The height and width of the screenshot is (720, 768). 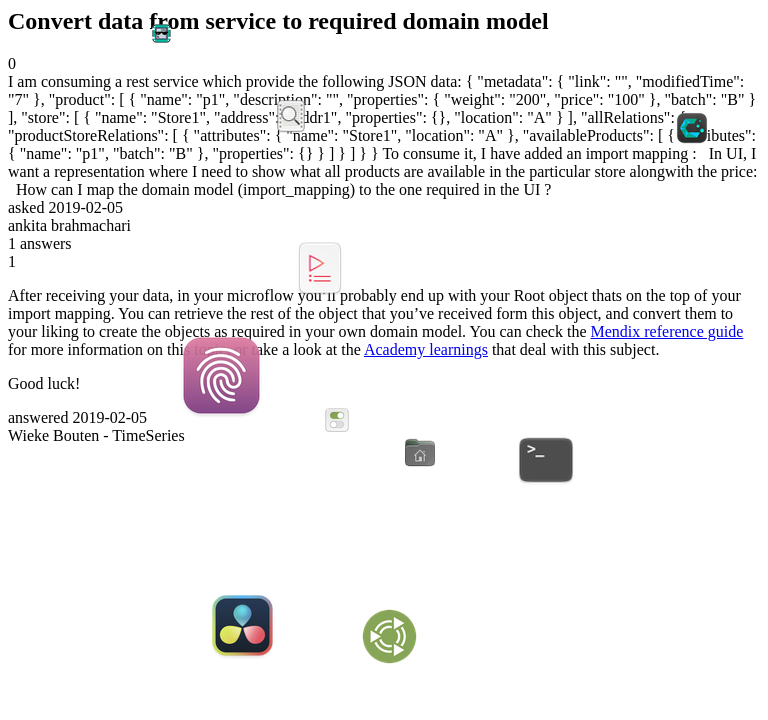 What do you see at coordinates (221, 375) in the screenshot?
I see `open fingerprint authentication settings` at bounding box center [221, 375].